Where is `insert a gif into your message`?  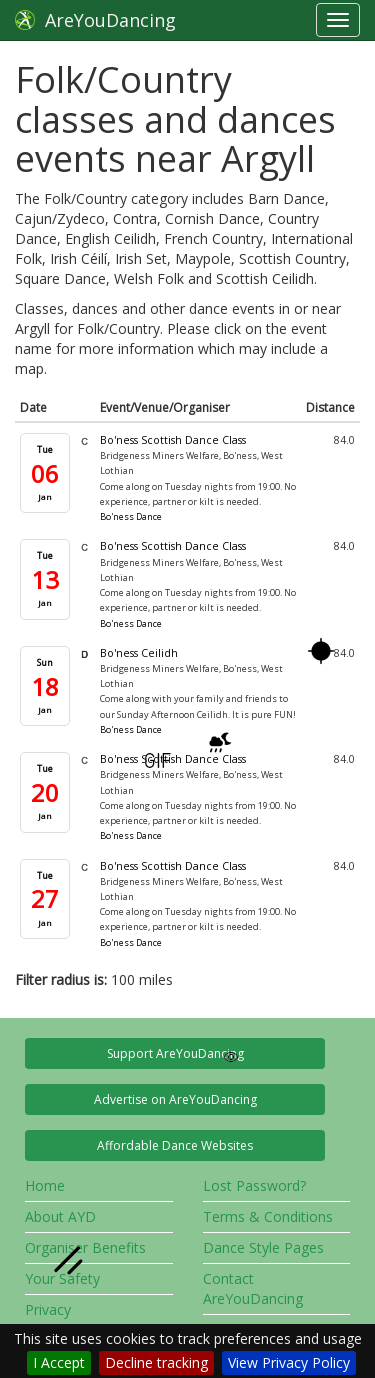
insert a gif into your message is located at coordinates (157, 760).